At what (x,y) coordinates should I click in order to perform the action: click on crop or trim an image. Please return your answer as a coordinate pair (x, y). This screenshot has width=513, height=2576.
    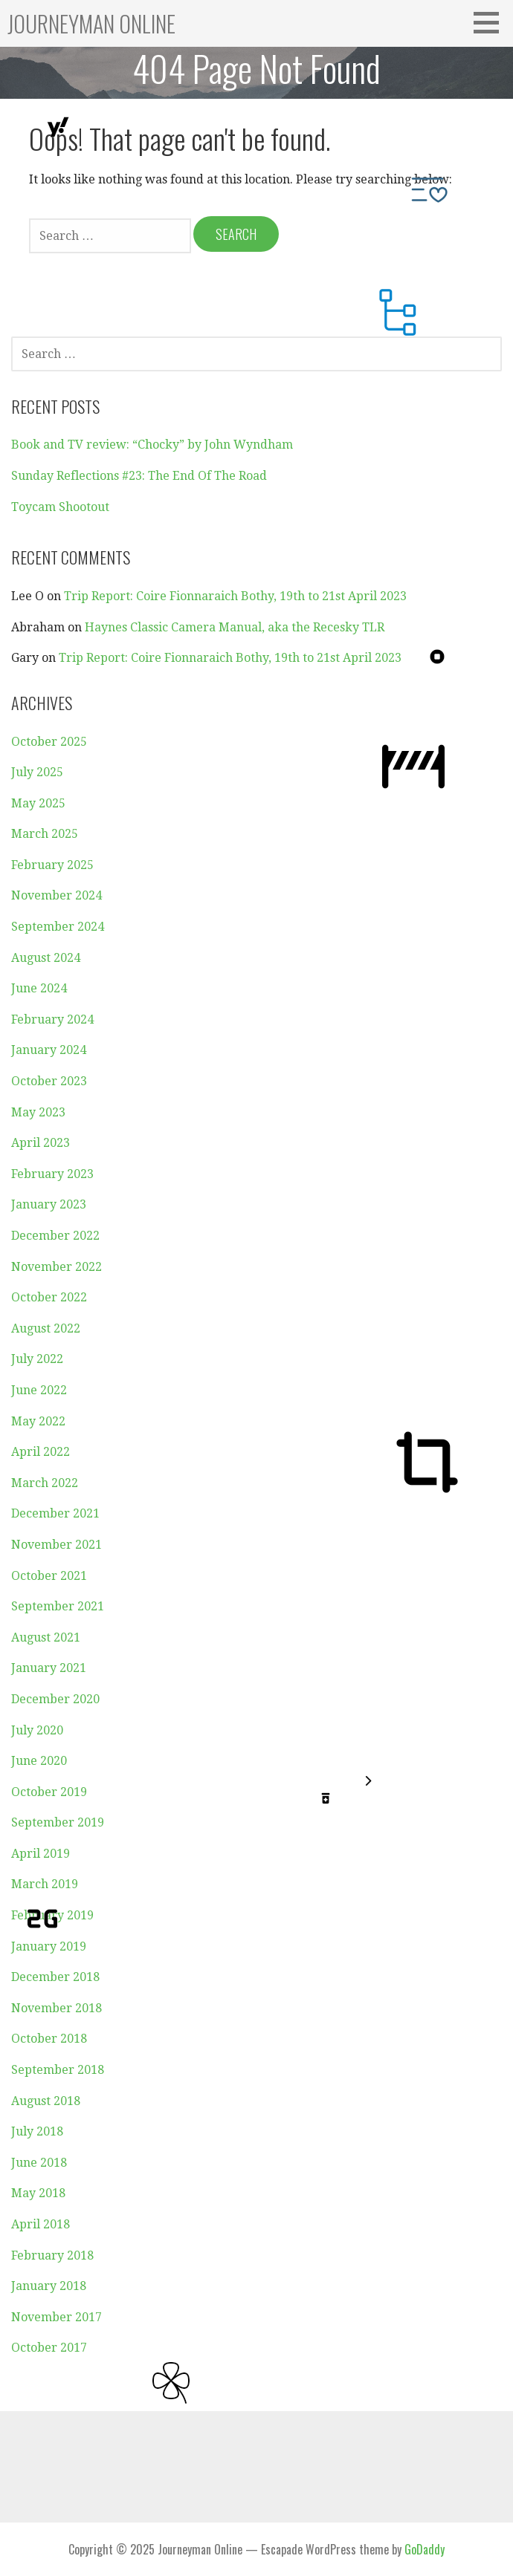
    Looking at the image, I should click on (427, 1462).